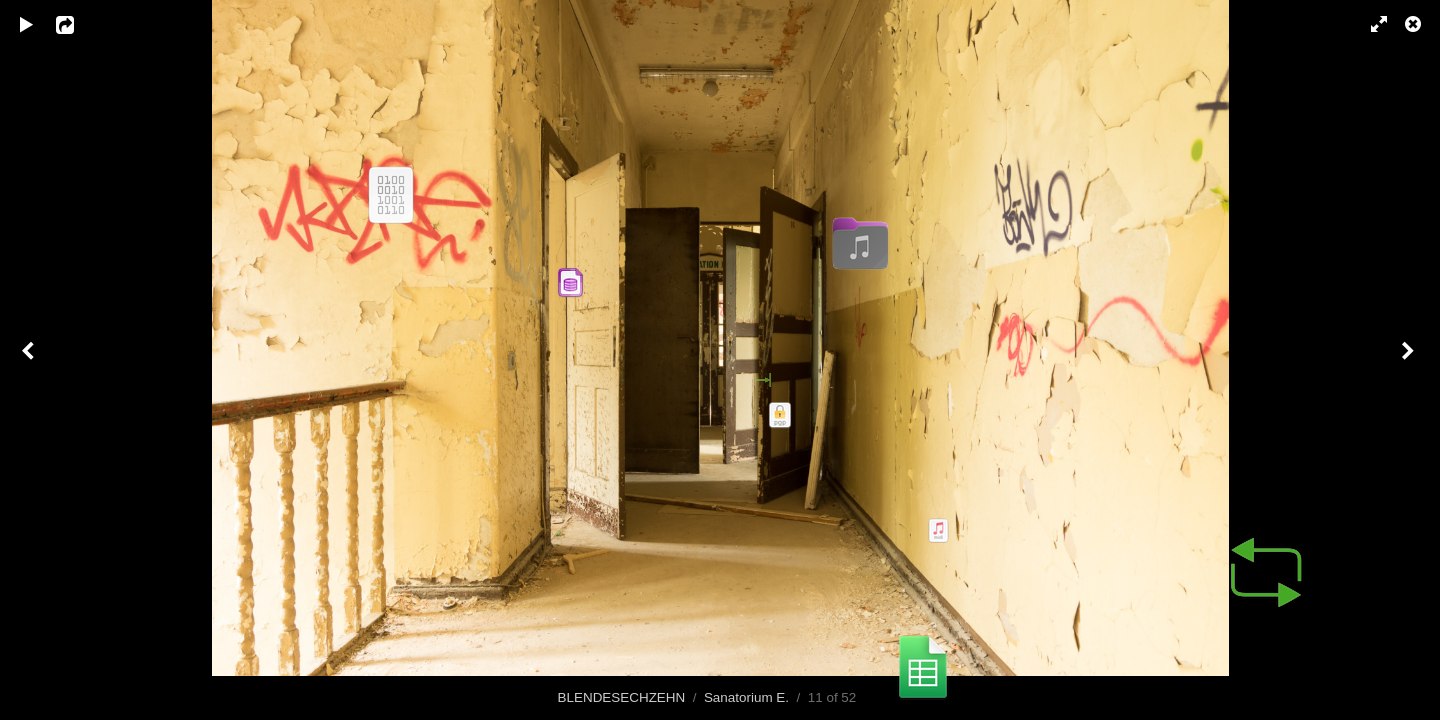 The image size is (1440, 720). What do you see at coordinates (938, 530) in the screenshot?
I see `a midi audio file` at bounding box center [938, 530].